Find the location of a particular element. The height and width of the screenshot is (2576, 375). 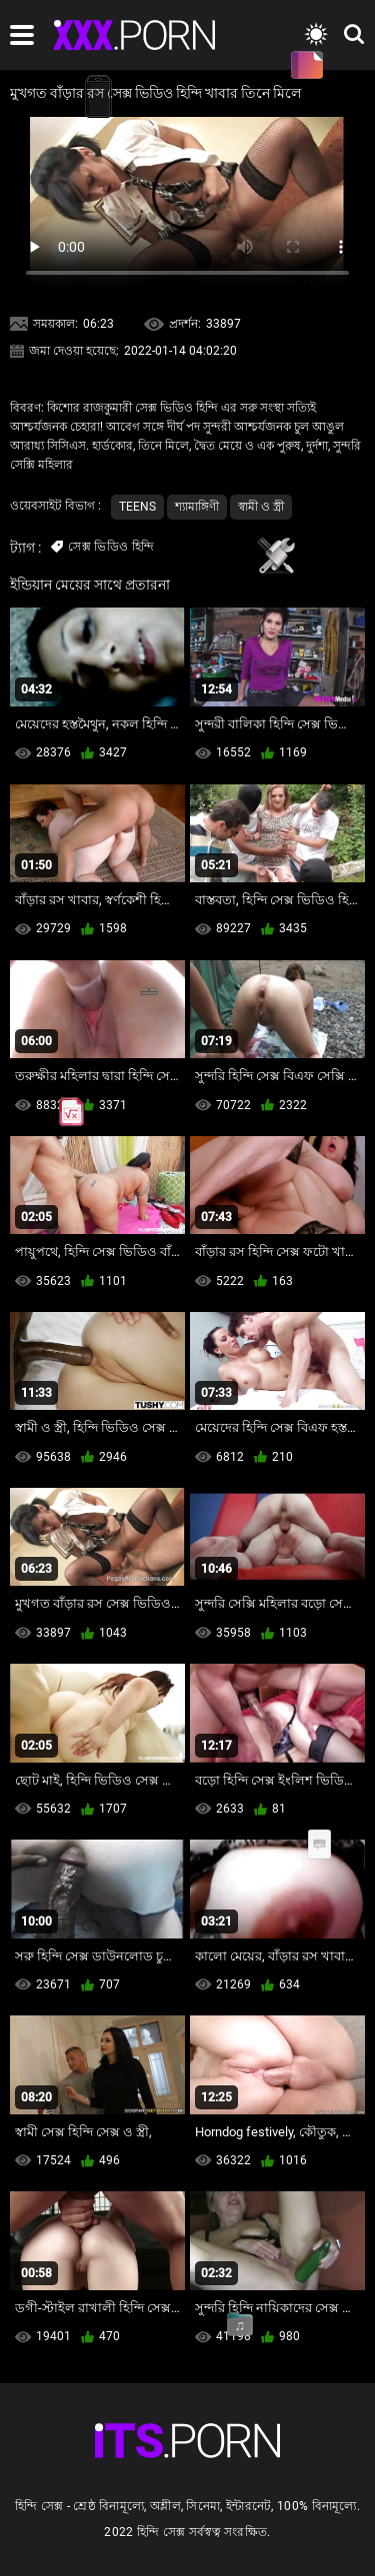

access airport extreme router settings is located at coordinates (98, 96).